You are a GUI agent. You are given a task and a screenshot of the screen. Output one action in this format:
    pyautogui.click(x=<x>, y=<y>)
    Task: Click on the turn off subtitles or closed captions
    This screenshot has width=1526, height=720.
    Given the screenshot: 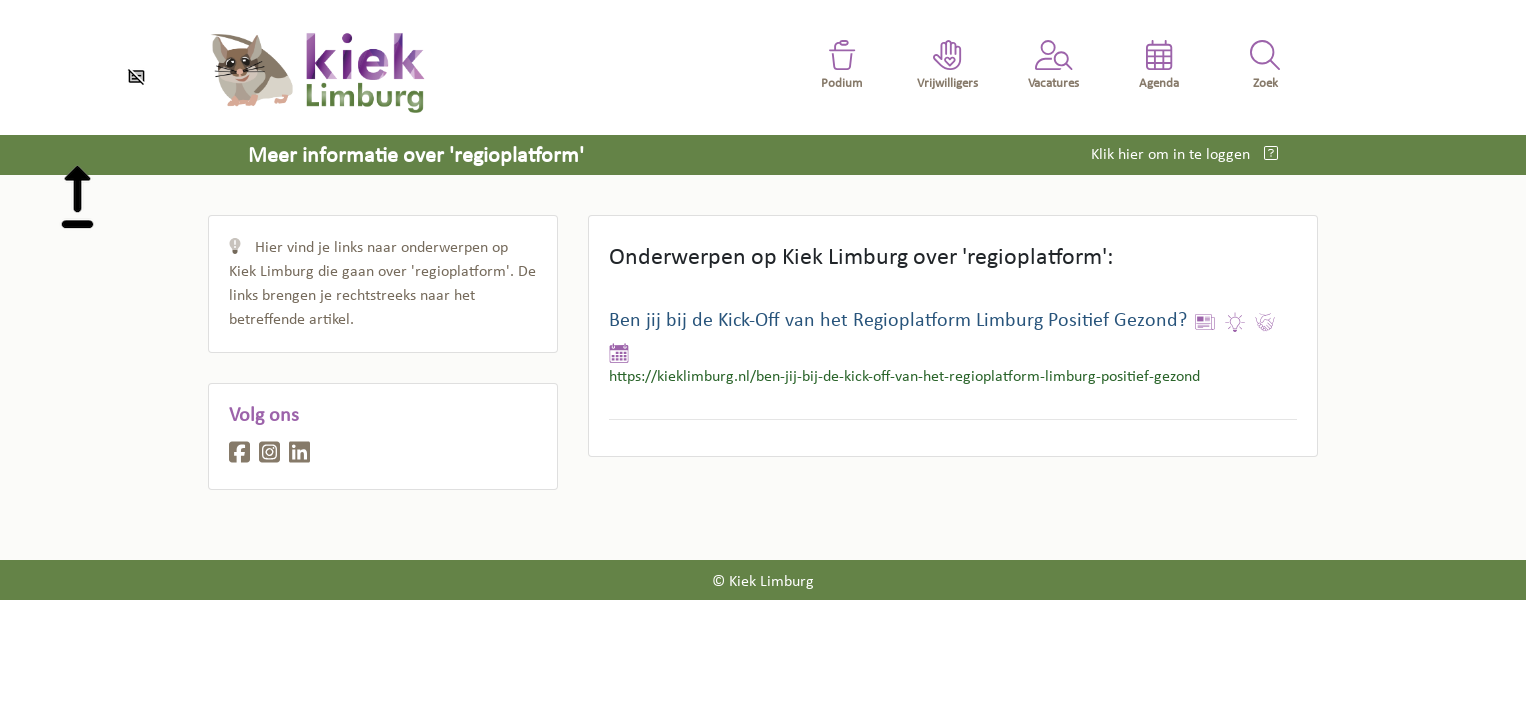 What is the action you would take?
    pyautogui.click(x=136, y=76)
    